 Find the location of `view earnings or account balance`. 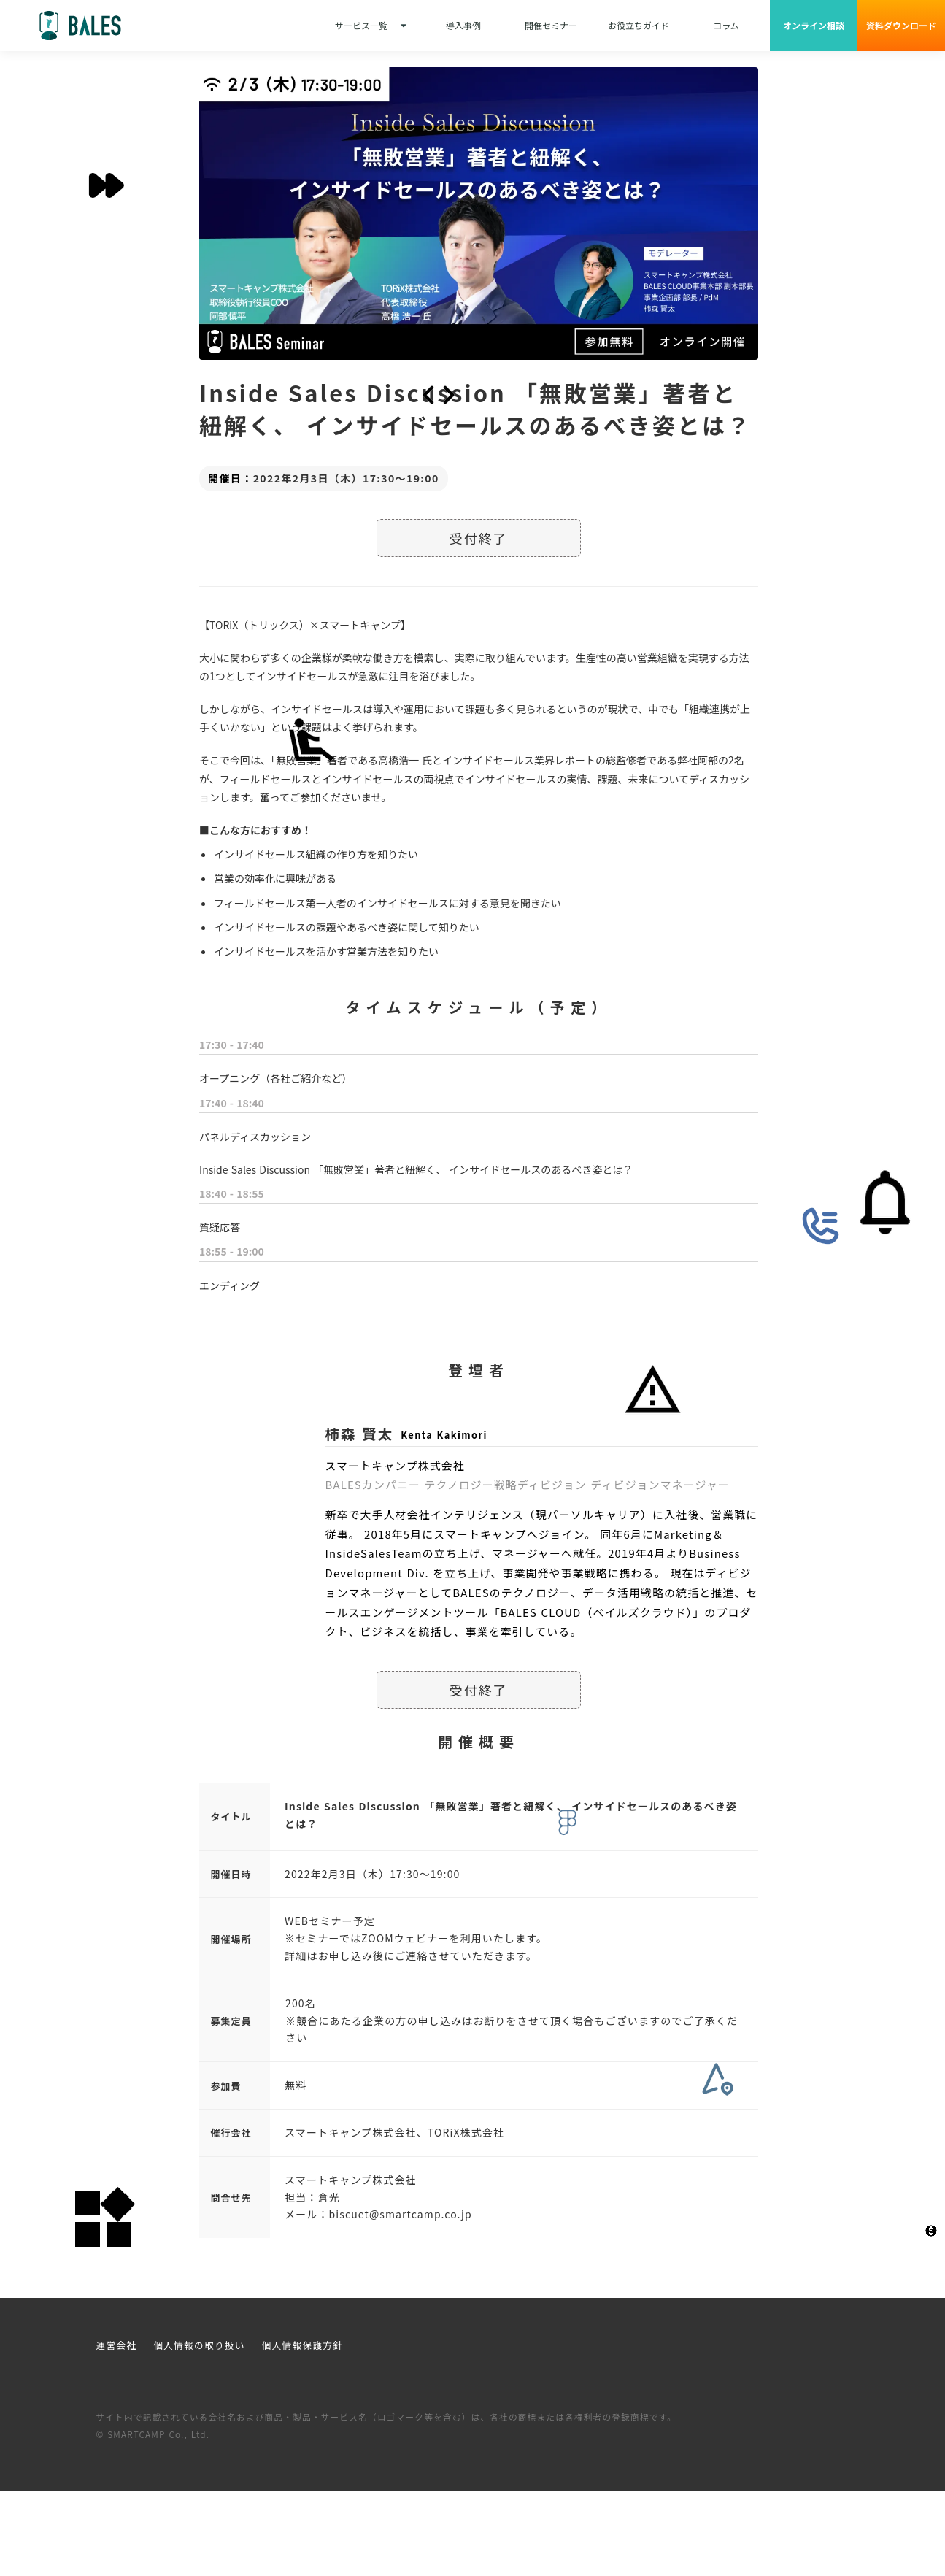

view earnings or account balance is located at coordinates (931, 2231).